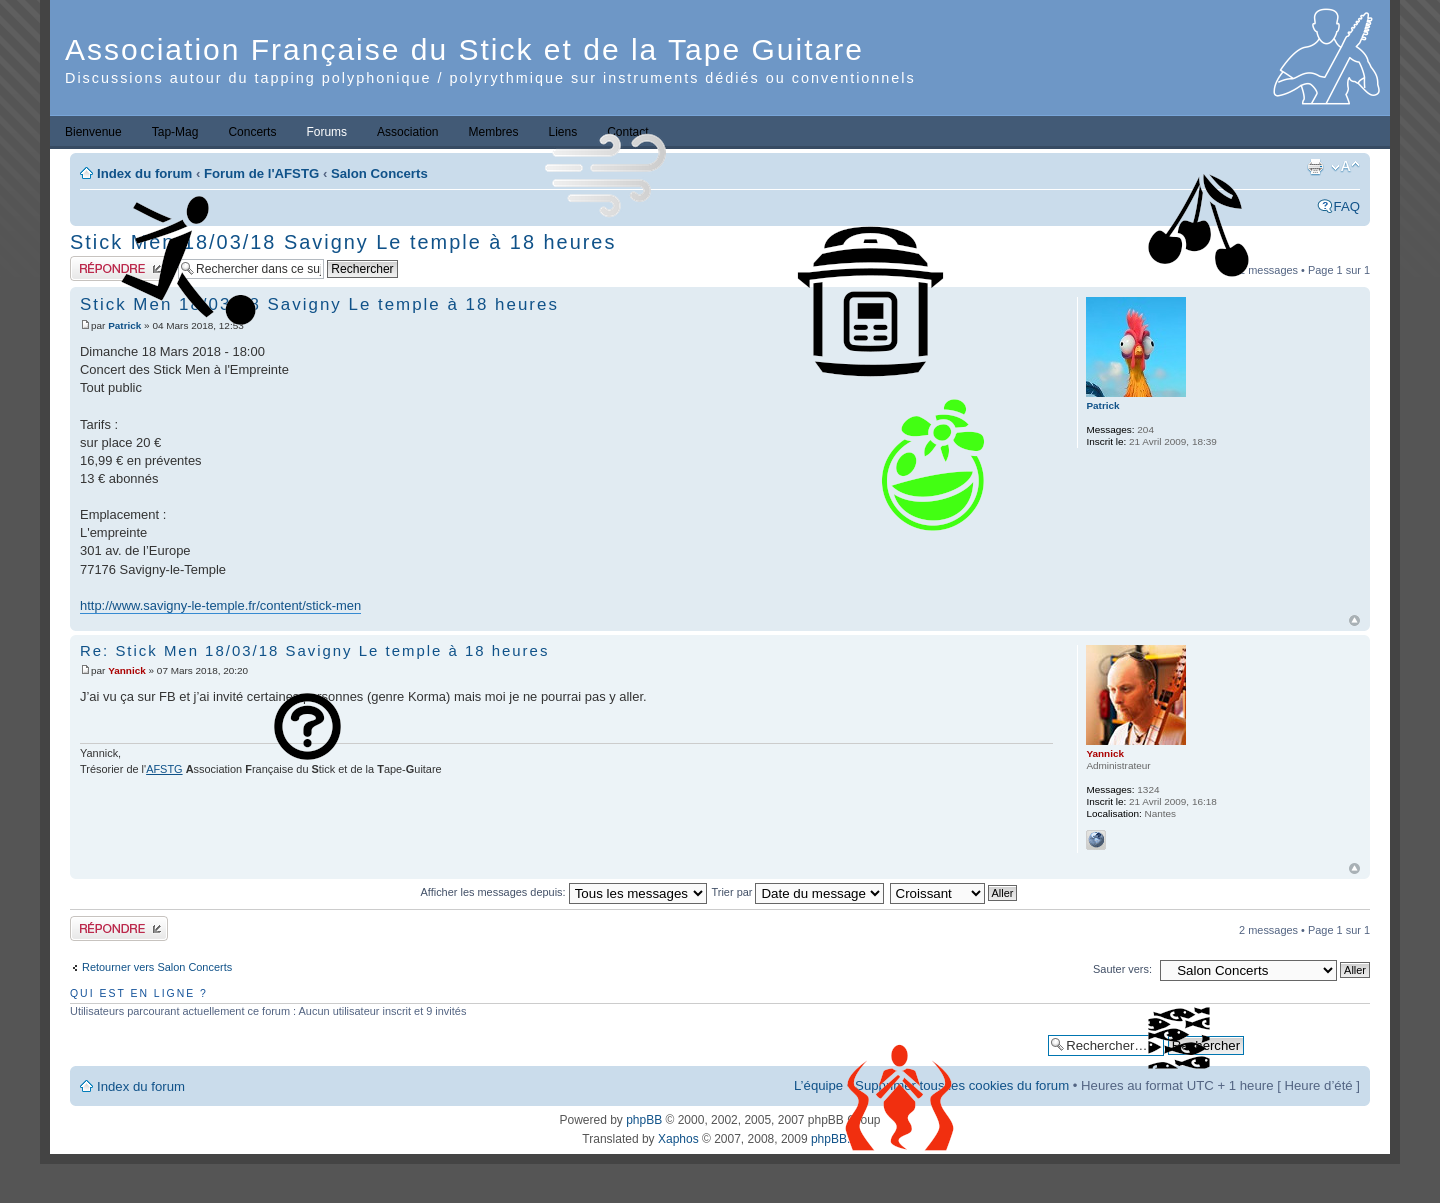 The image size is (1440, 1203). Describe the element at coordinates (1179, 1038) in the screenshot. I see `indicates marine life or aquarium feature in a game` at that location.